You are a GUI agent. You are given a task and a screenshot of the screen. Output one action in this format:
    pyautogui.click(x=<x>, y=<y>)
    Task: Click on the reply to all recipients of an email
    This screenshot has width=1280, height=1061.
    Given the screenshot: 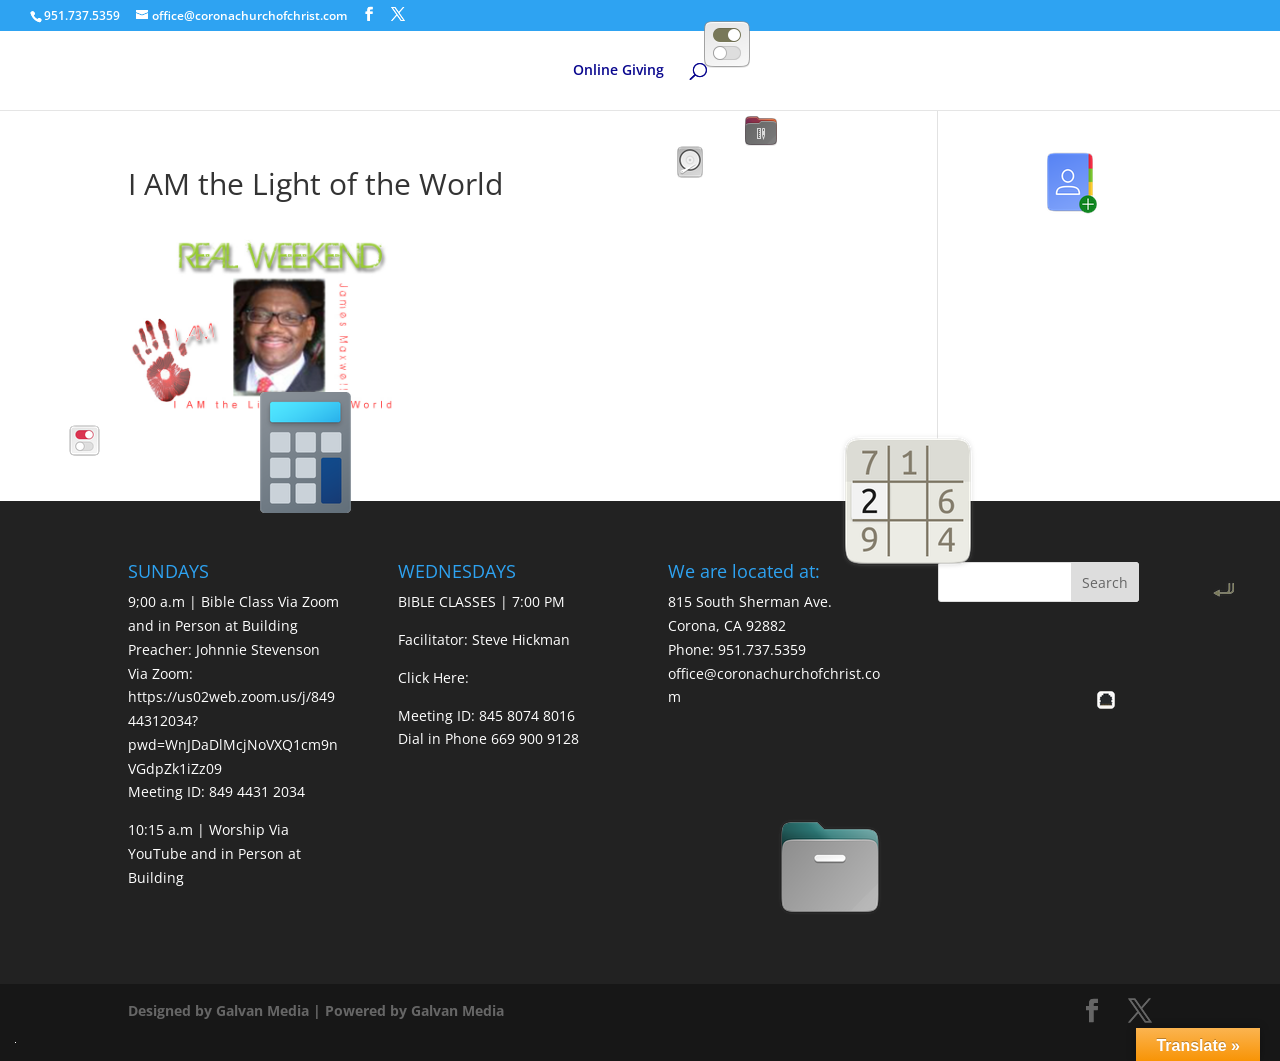 What is the action you would take?
    pyautogui.click(x=1223, y=588)
    